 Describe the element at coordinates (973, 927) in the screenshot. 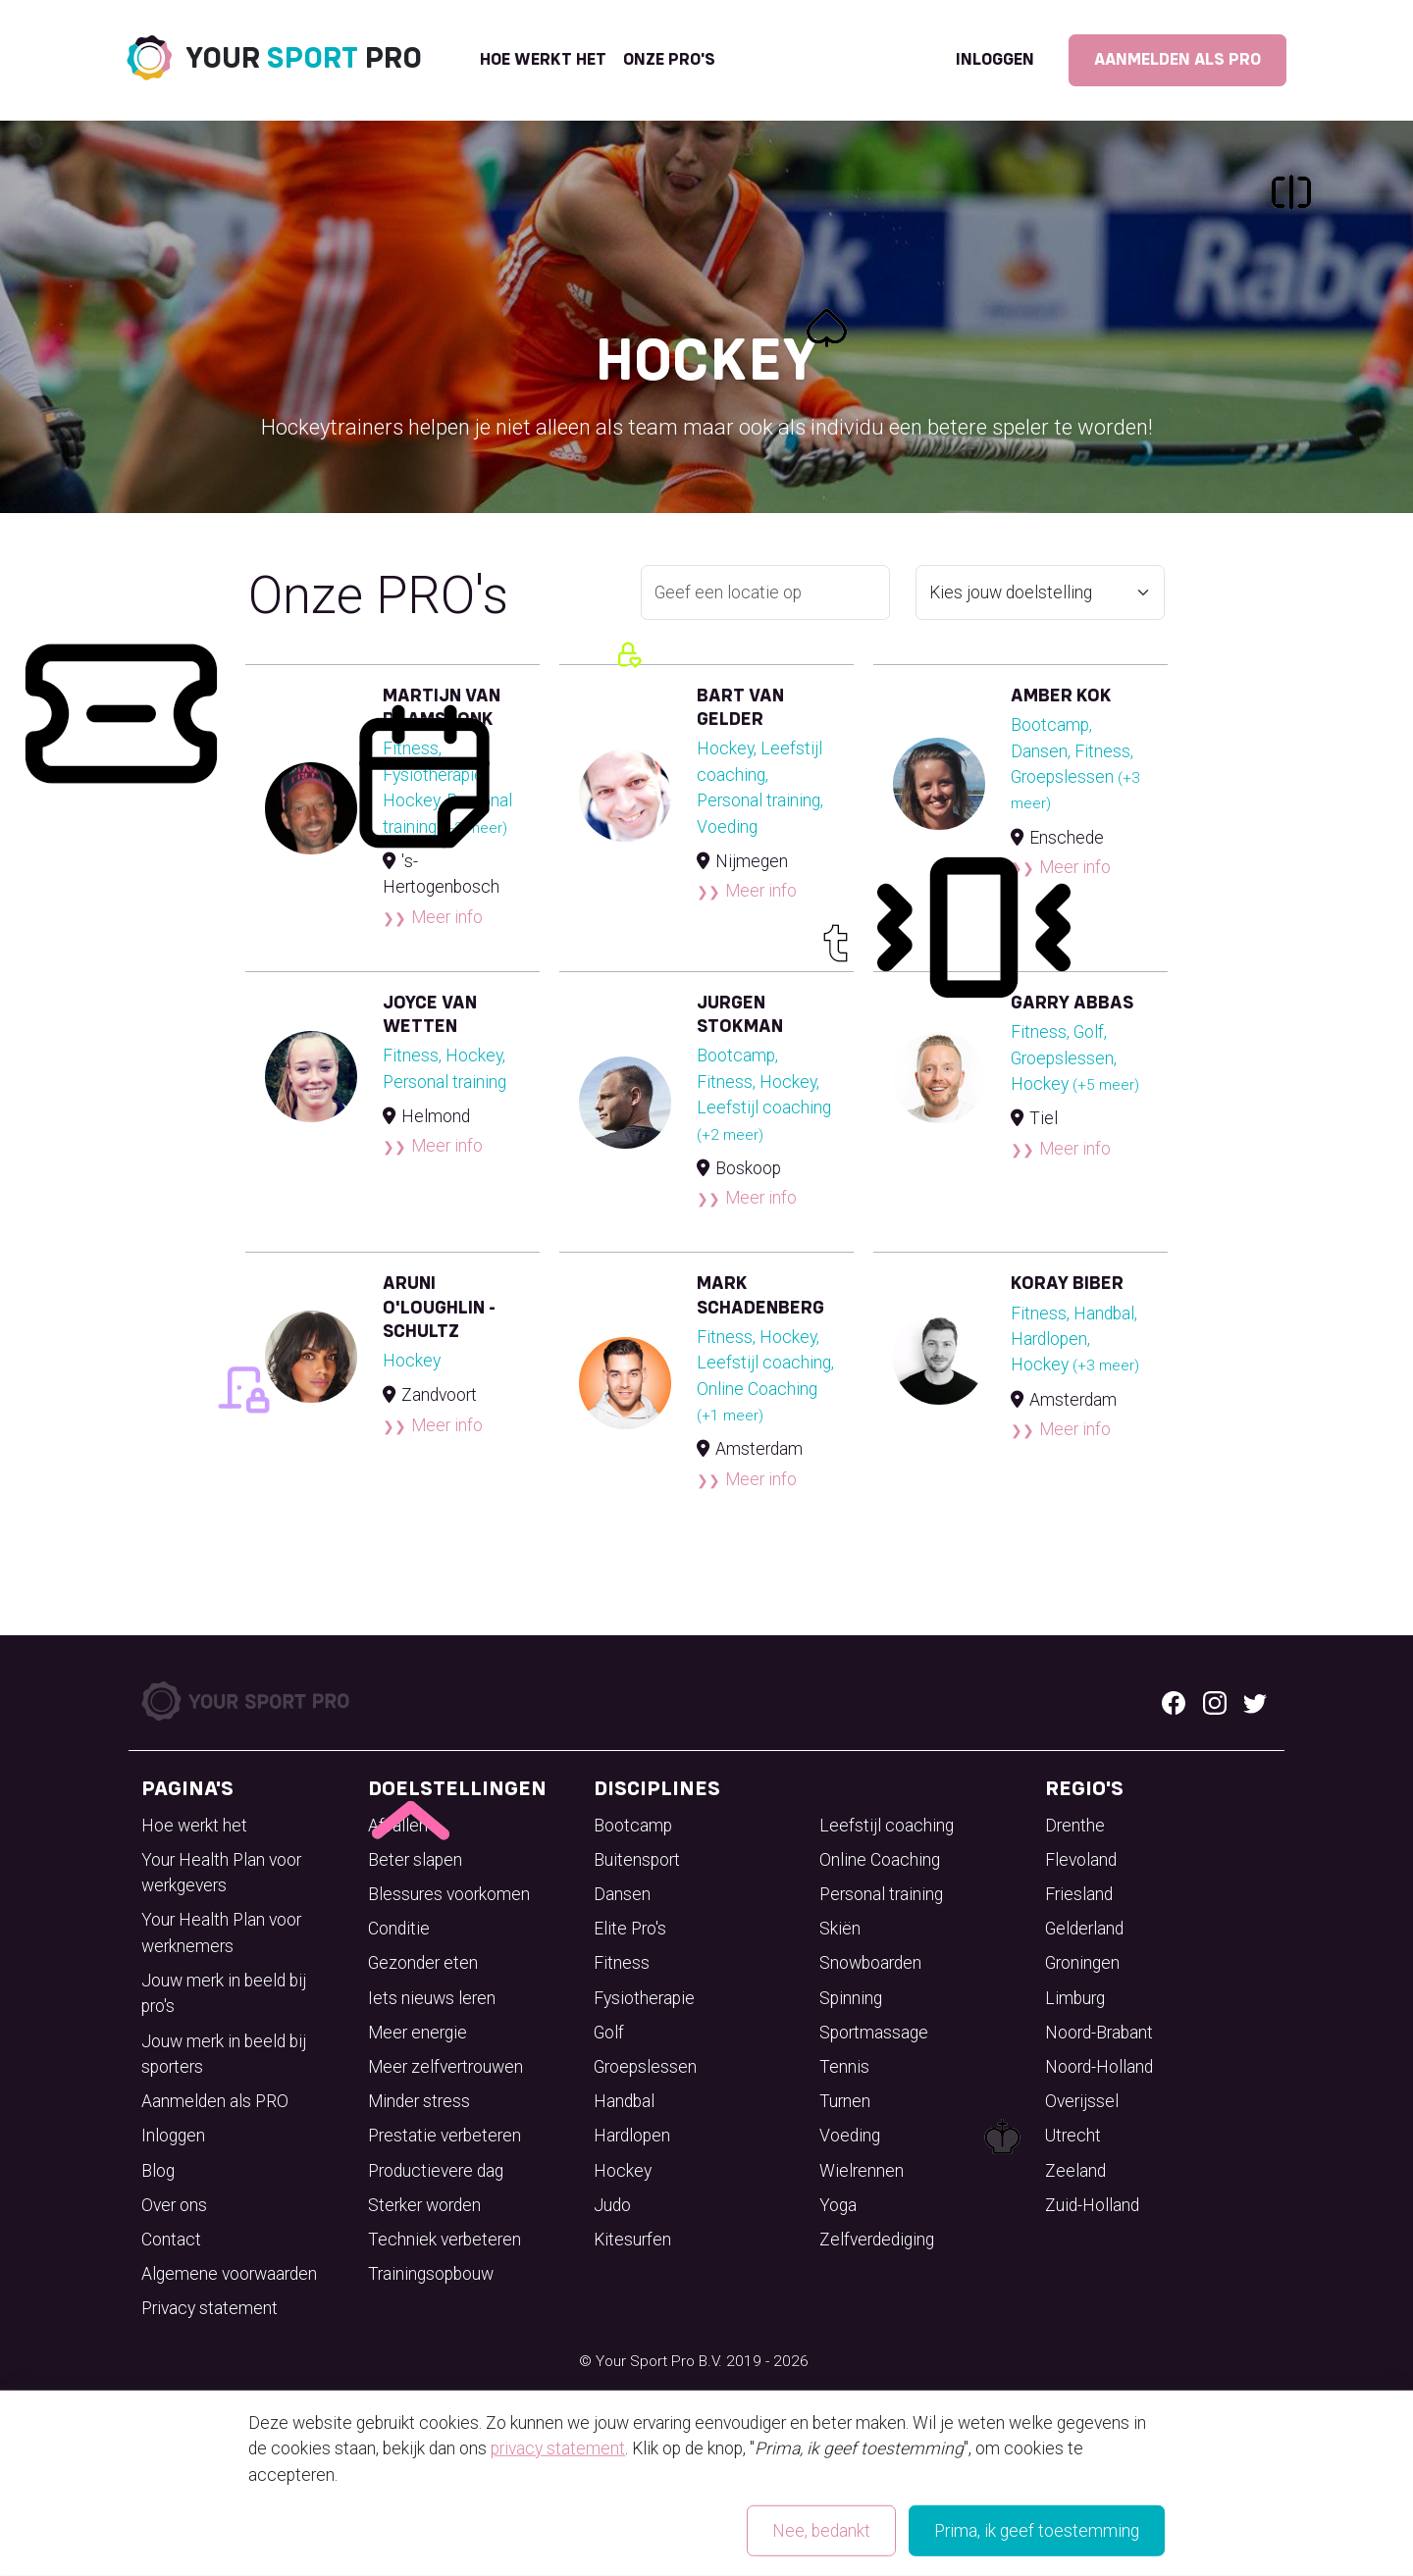

I see `toggle phone vibration mode` at that location.